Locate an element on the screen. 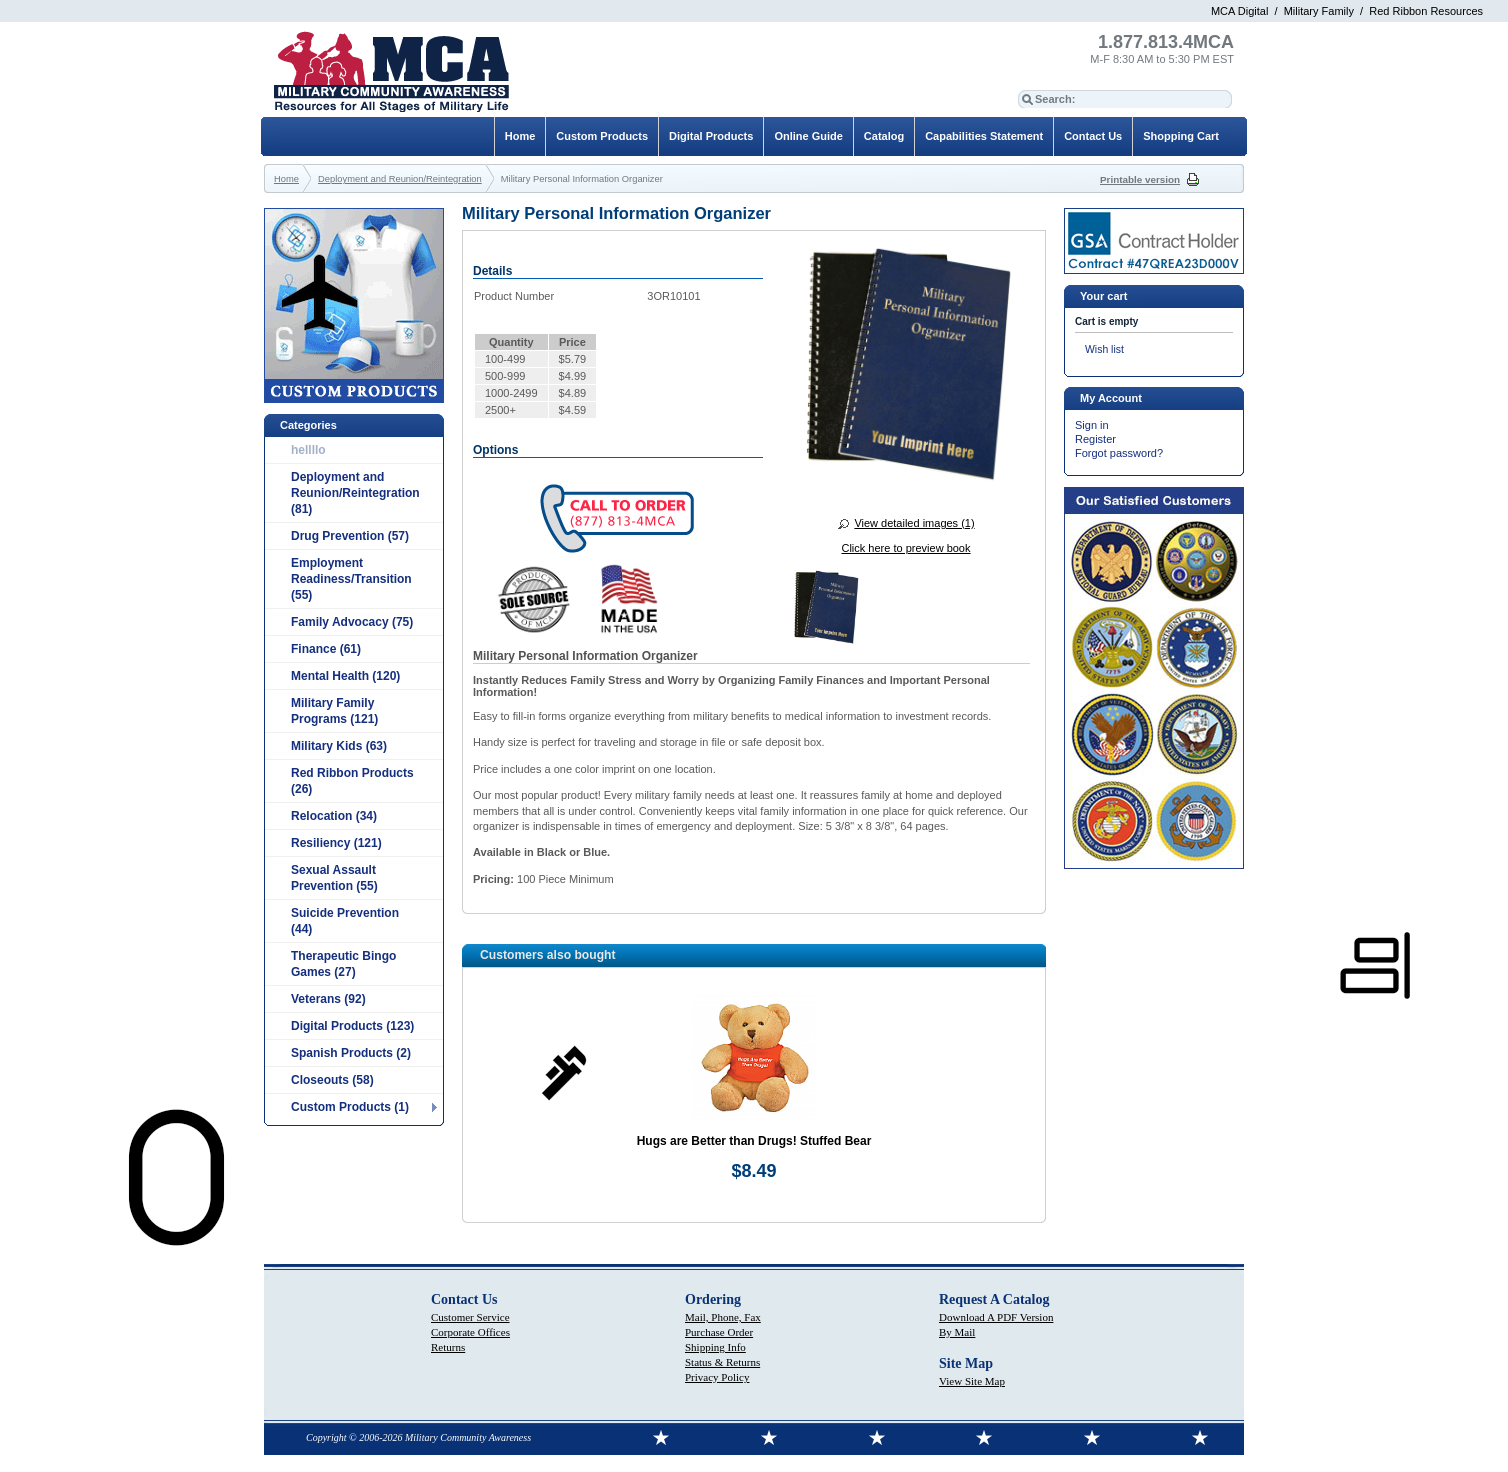 The height and width of the screenshot is (1472, 1508). access plumbing services or repairs is located at coordinates (564, 1073).